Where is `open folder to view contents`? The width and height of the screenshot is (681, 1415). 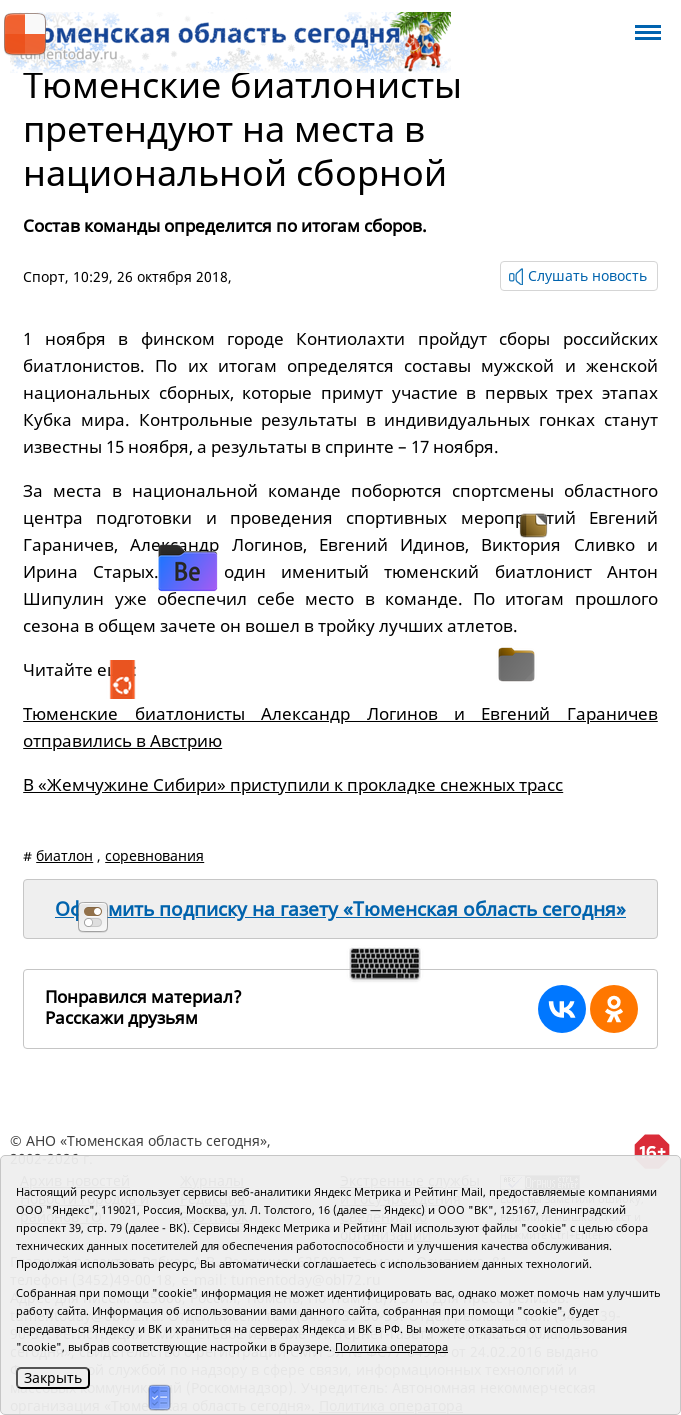 open folder to view contents is located at coordinates (516, 664).